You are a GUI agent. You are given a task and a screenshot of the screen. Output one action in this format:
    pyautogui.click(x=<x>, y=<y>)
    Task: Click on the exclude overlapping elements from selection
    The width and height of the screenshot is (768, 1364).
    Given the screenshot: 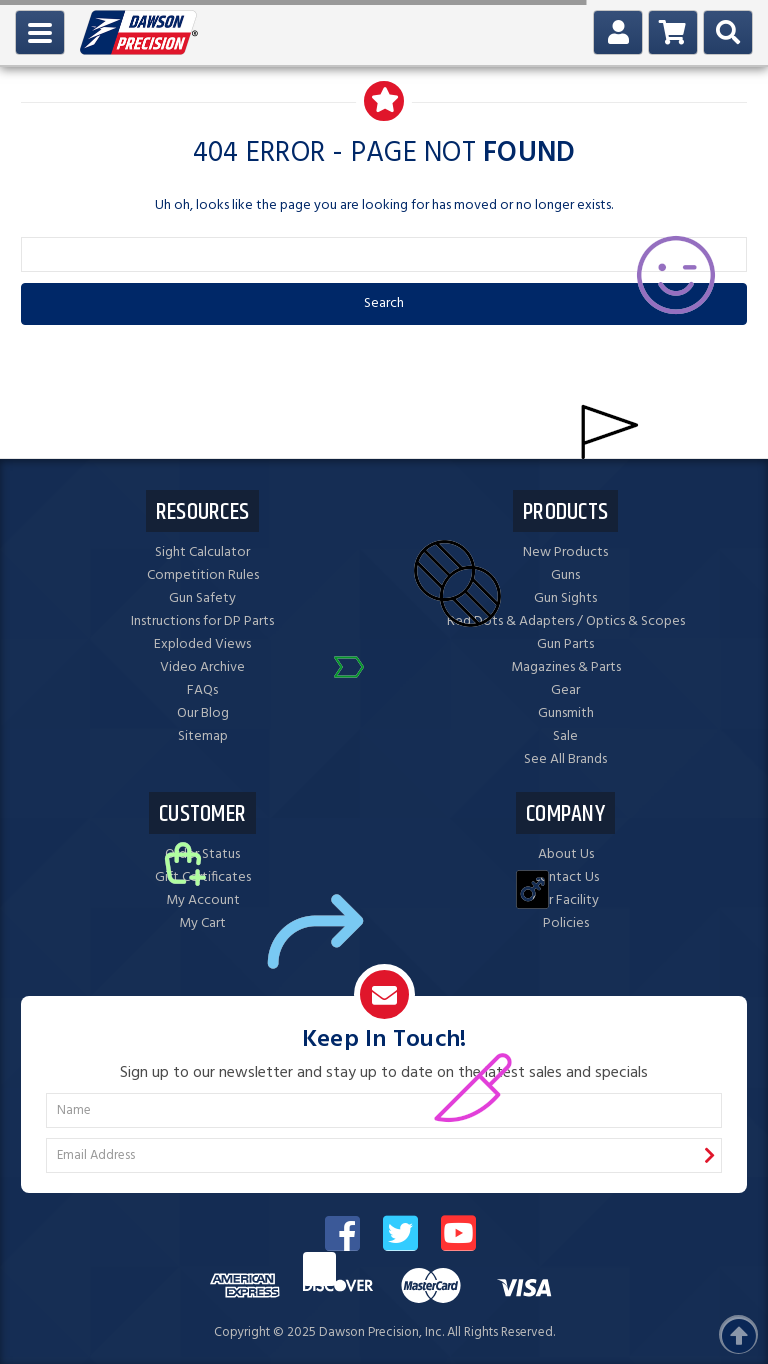 What is the action you would take?
    pyautogui.click(x=457, y=583)
    